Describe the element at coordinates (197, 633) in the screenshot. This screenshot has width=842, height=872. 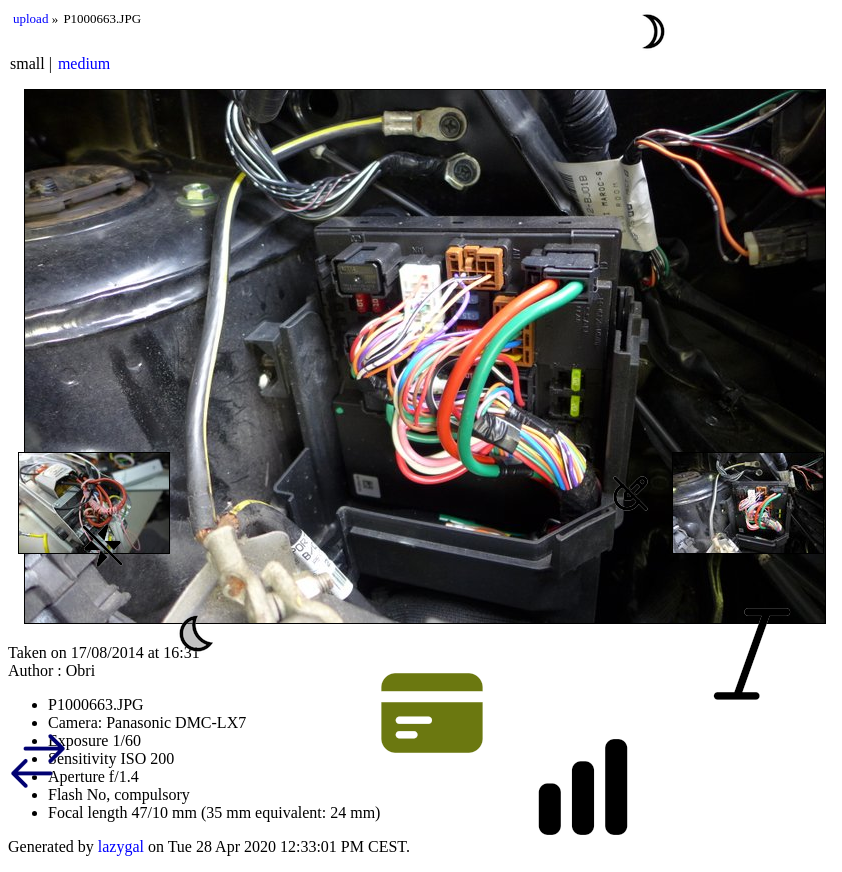
I see `enable bedtime or sleep mode` at that location.